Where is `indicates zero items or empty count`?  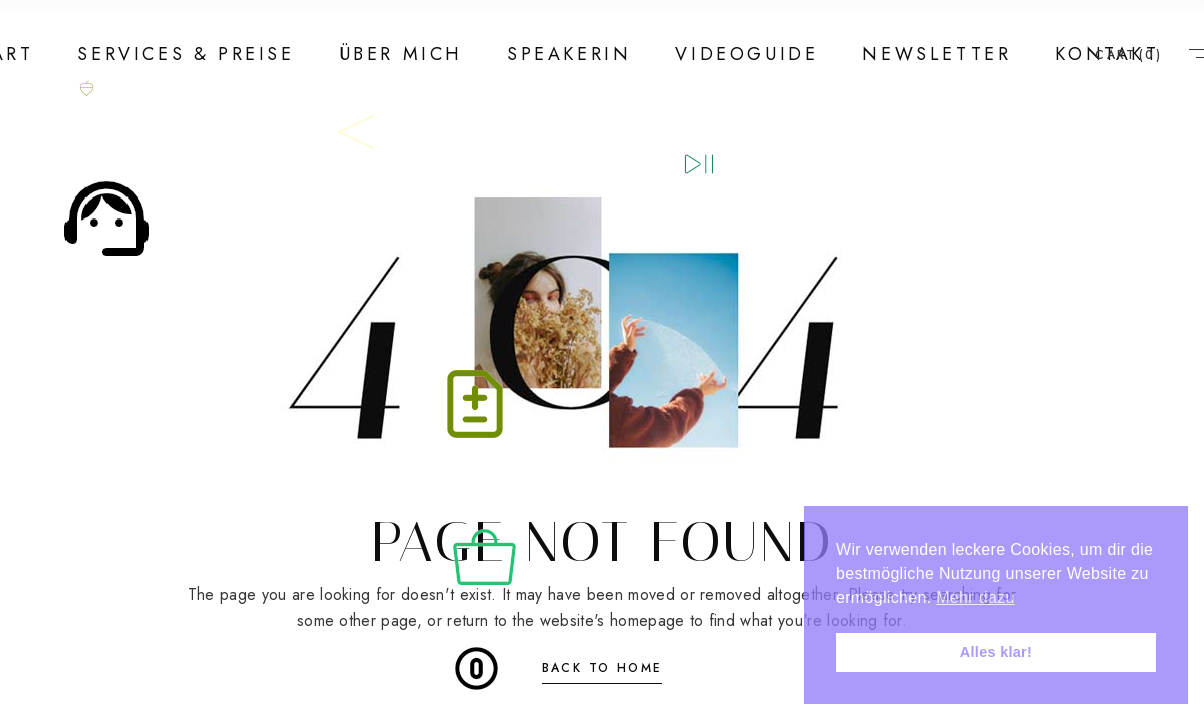
indicates zero items or empty count is located at coordinates (476, 668).